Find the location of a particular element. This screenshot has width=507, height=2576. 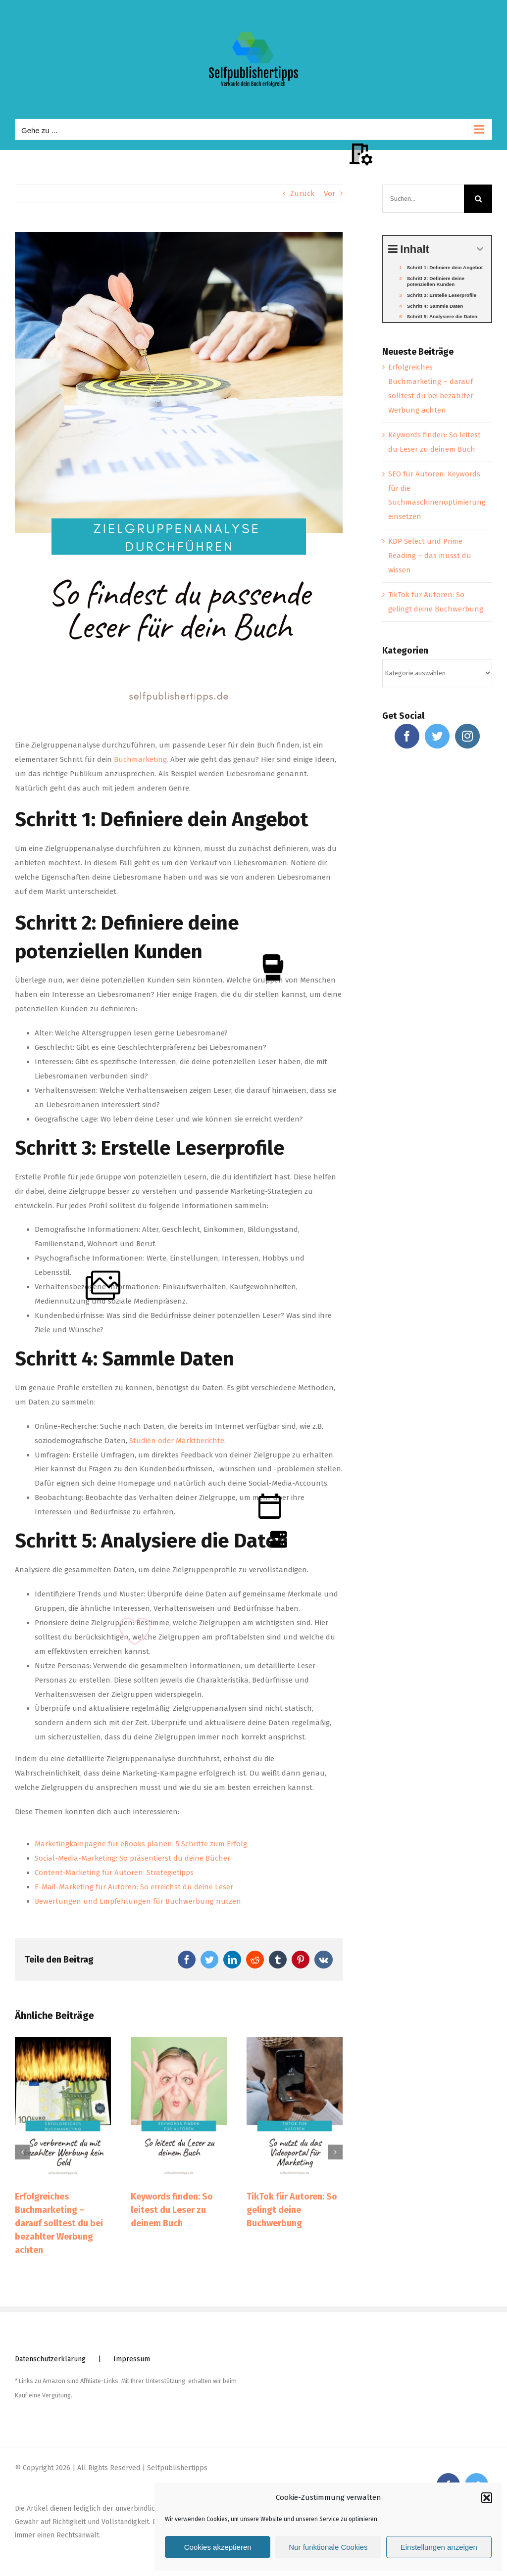

add to favorites is located at coordinates (135, 1630).